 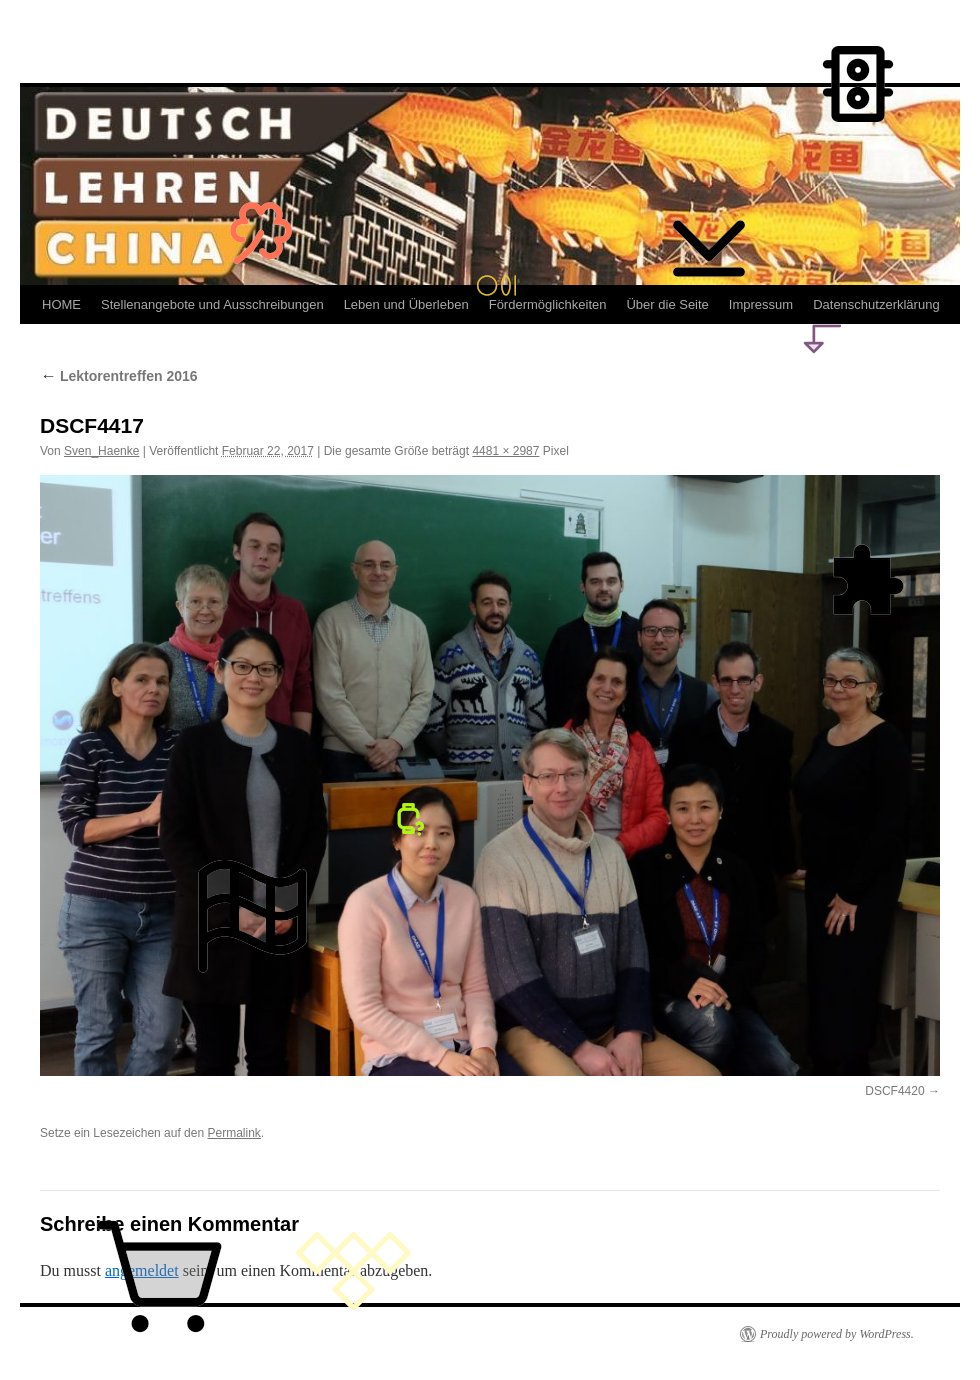 I want to click on indicates a michelin green star rating for sustainable restaurants, so click(x=261, y=233).